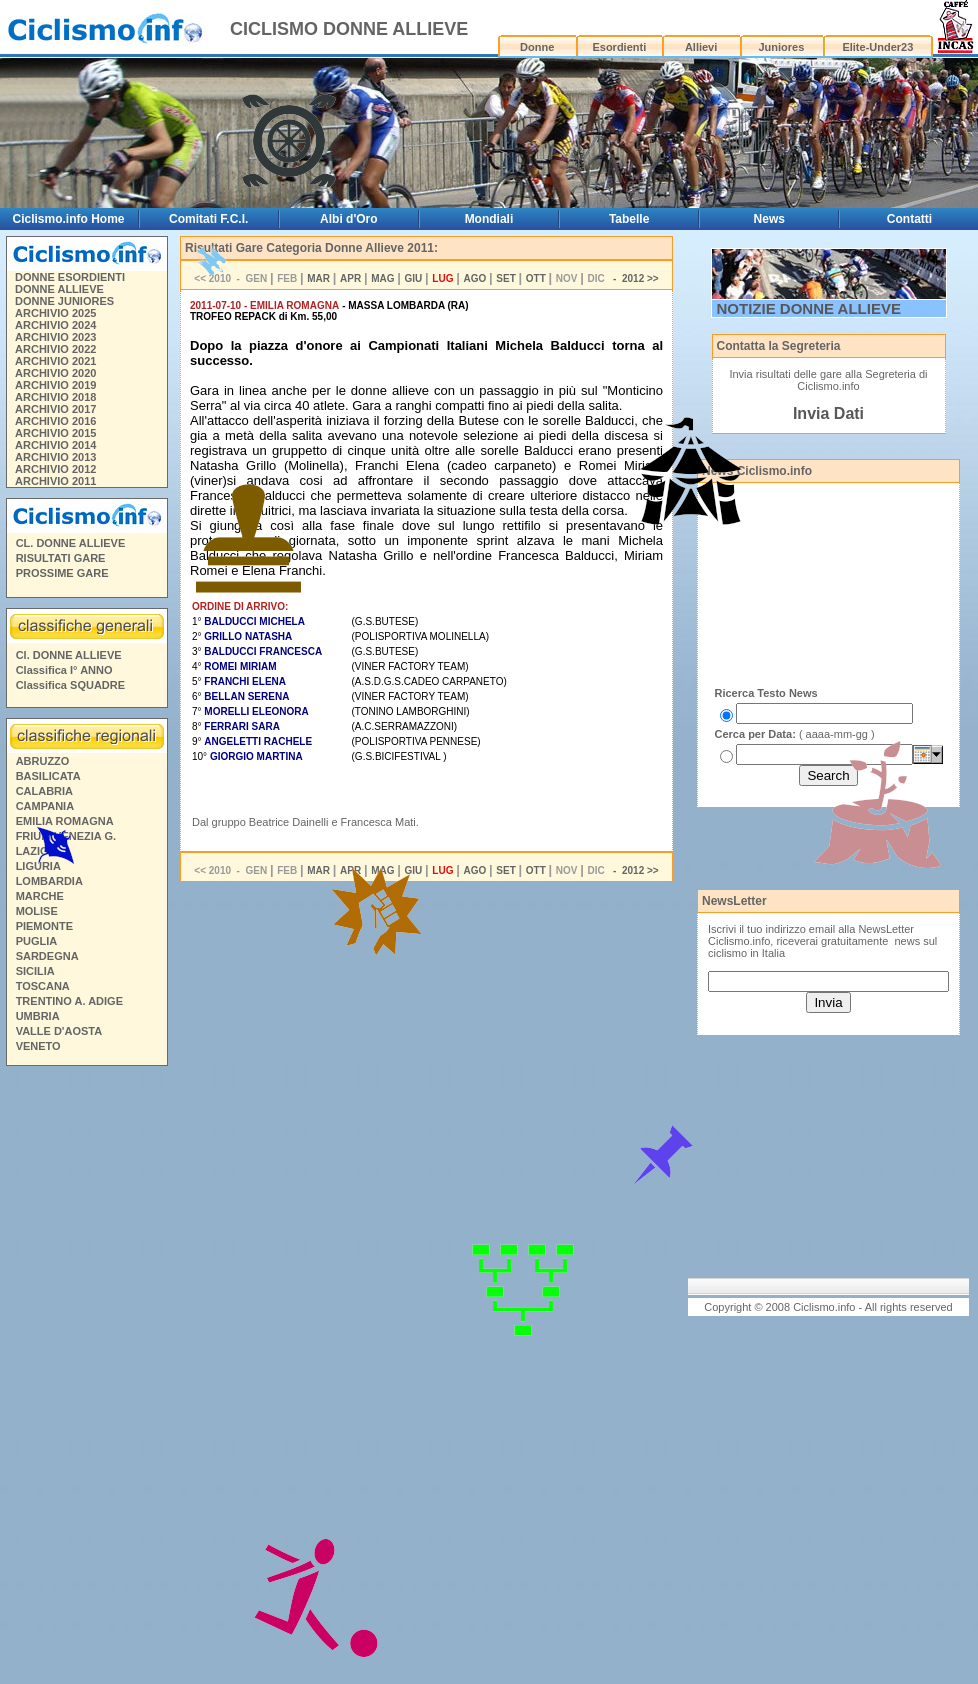  I want to click on crow dive ability or attack skill, so click(211, 260).